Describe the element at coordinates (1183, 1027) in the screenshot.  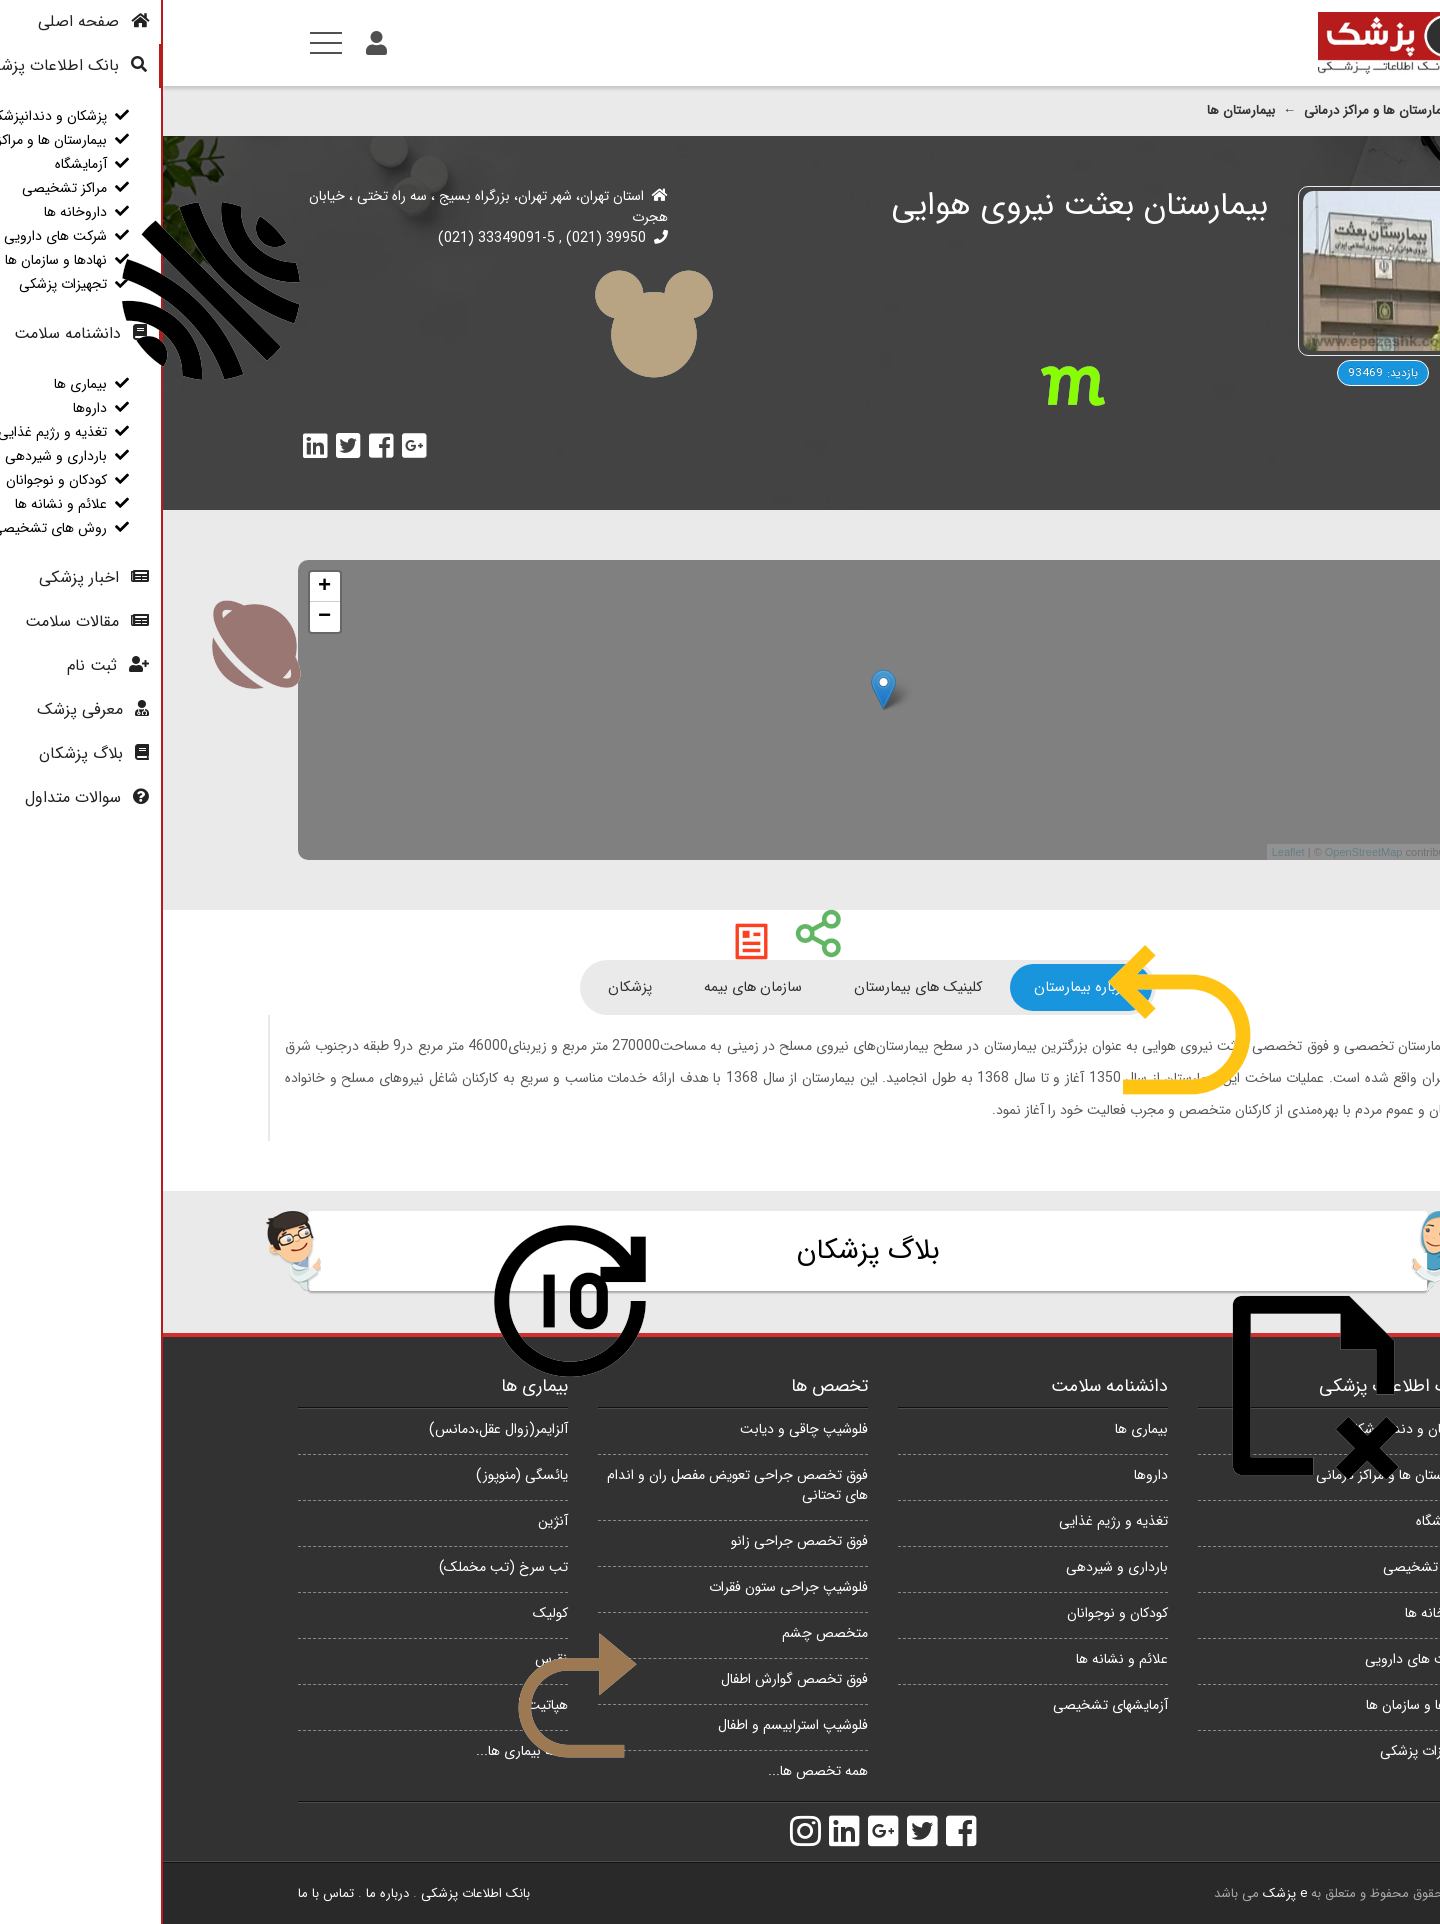
I see `go back to the previous screen` at that location.